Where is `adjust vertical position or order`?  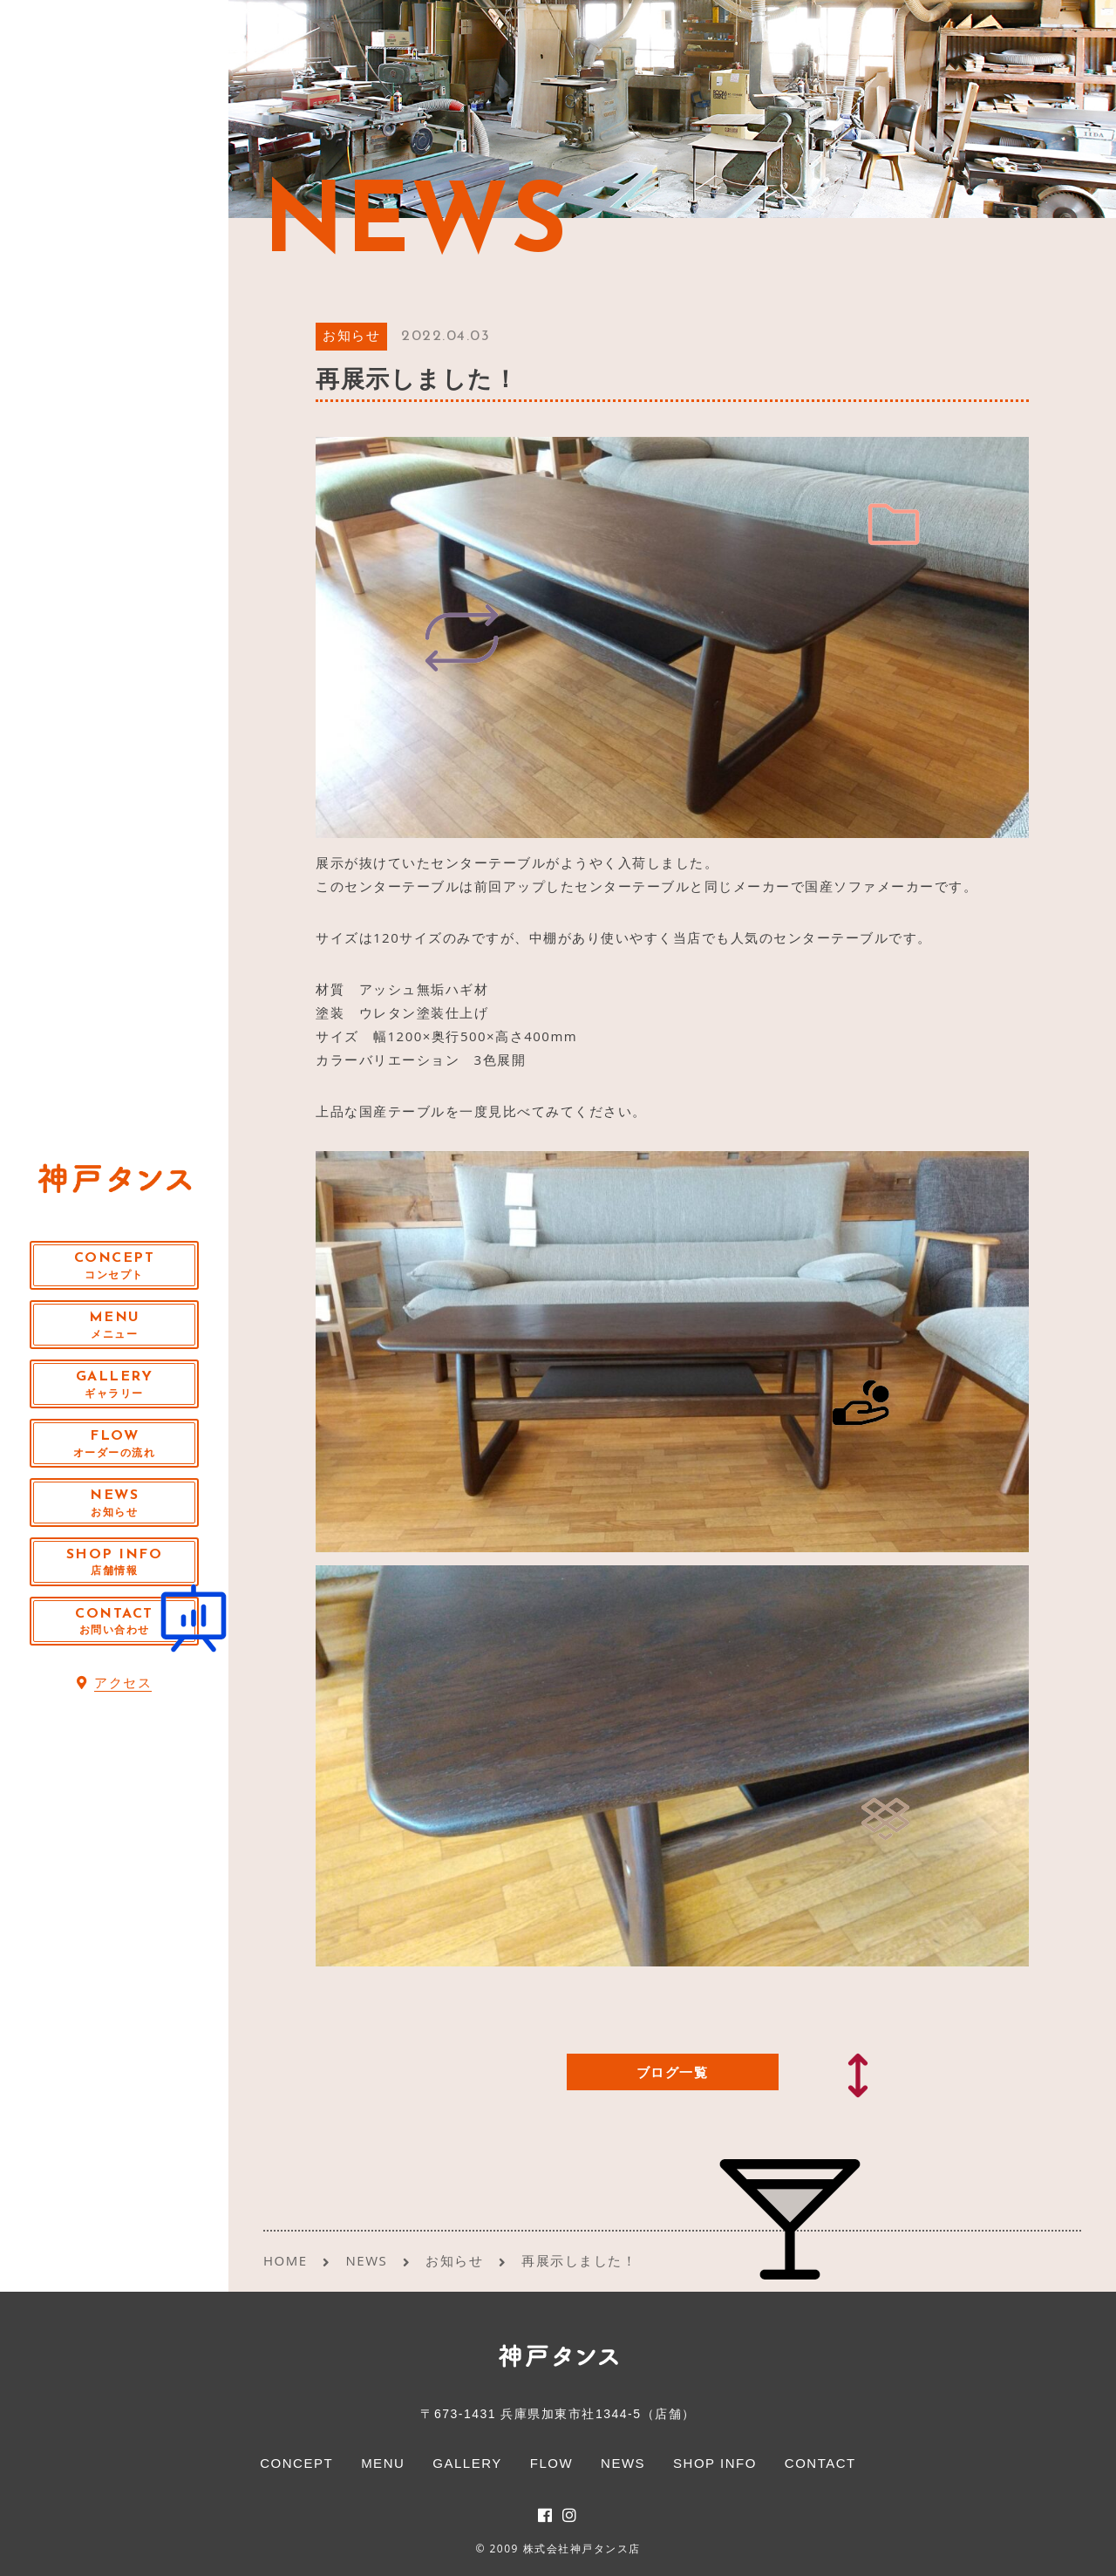
adjust vertical position or order is located at coordinates (858, 2075).